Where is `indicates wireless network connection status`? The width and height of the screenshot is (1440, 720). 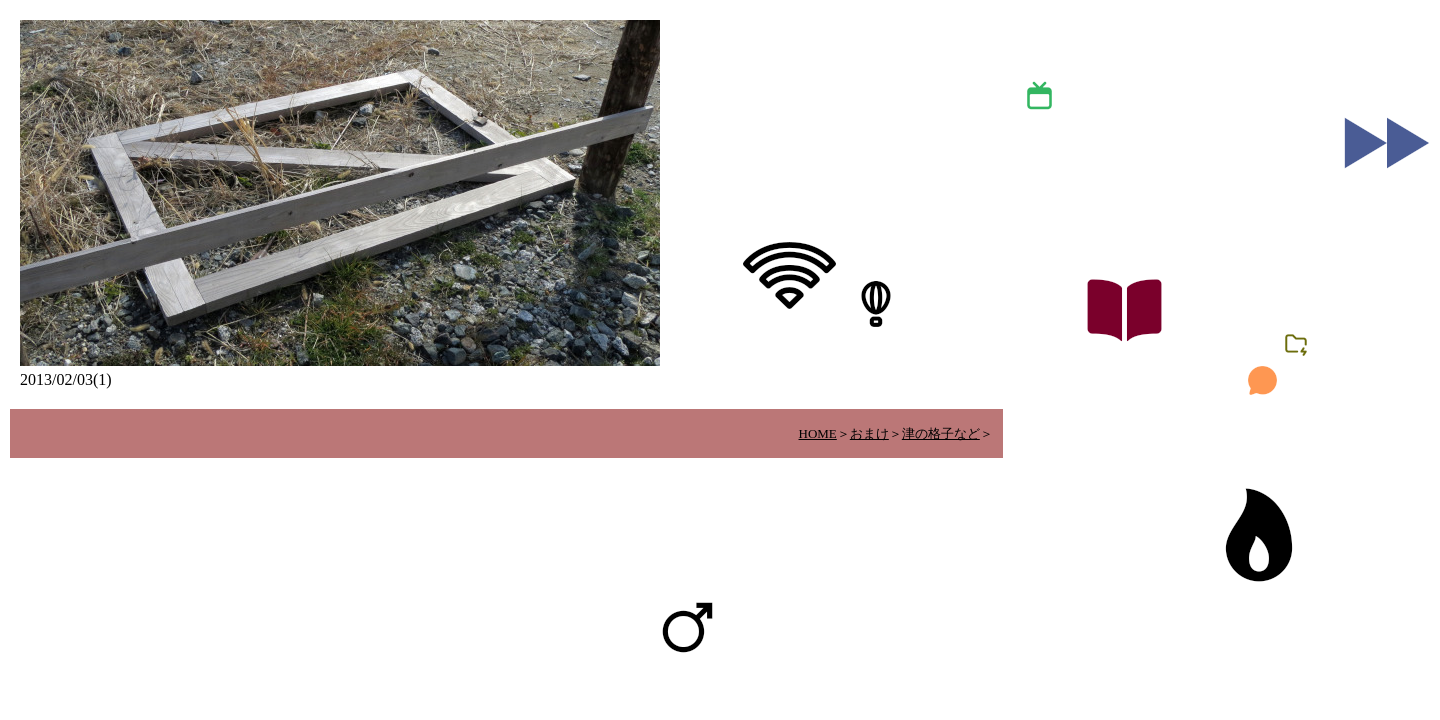
indicates wireless network connection status is located at coordinates (789, 275).